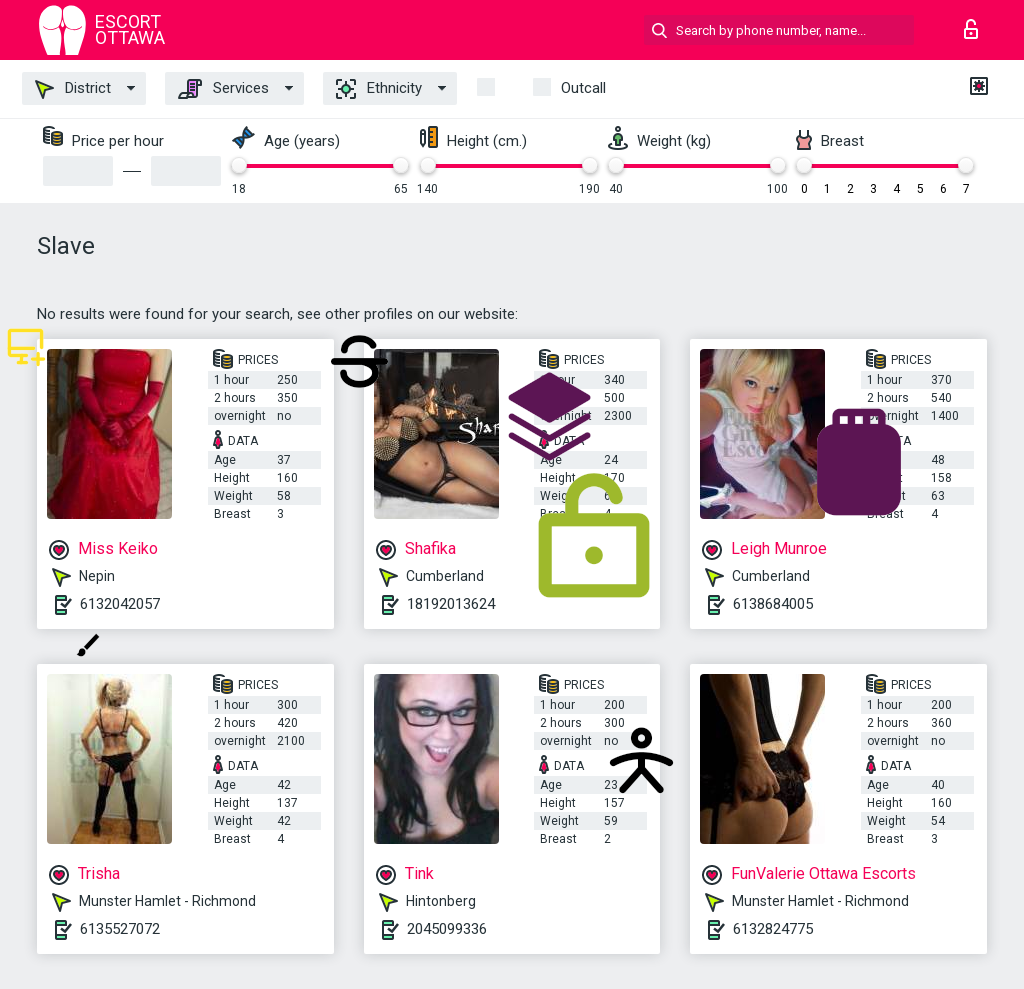 The height and width of the screenshot is (989, 1024). I want to click on unlock or access secured content, so click(594, 542).